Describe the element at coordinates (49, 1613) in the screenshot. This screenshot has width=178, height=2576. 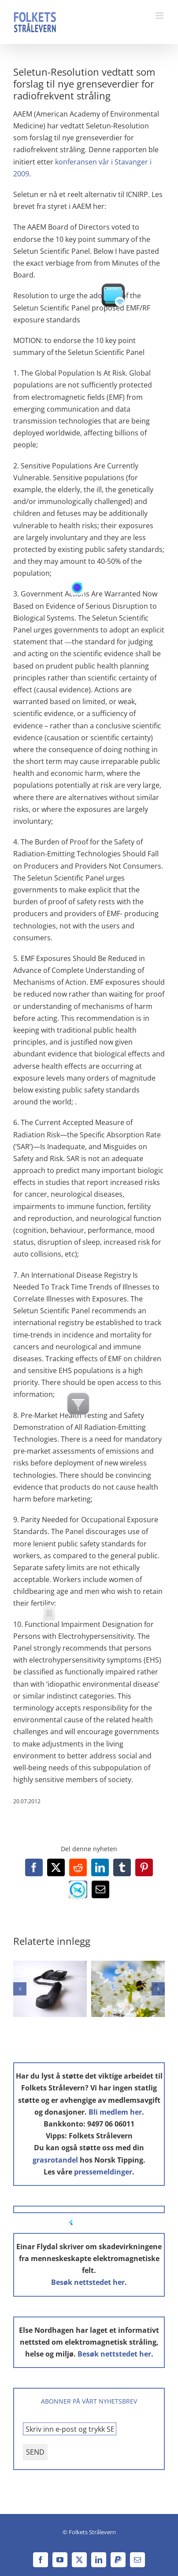
I see `open a text template file` at that location.